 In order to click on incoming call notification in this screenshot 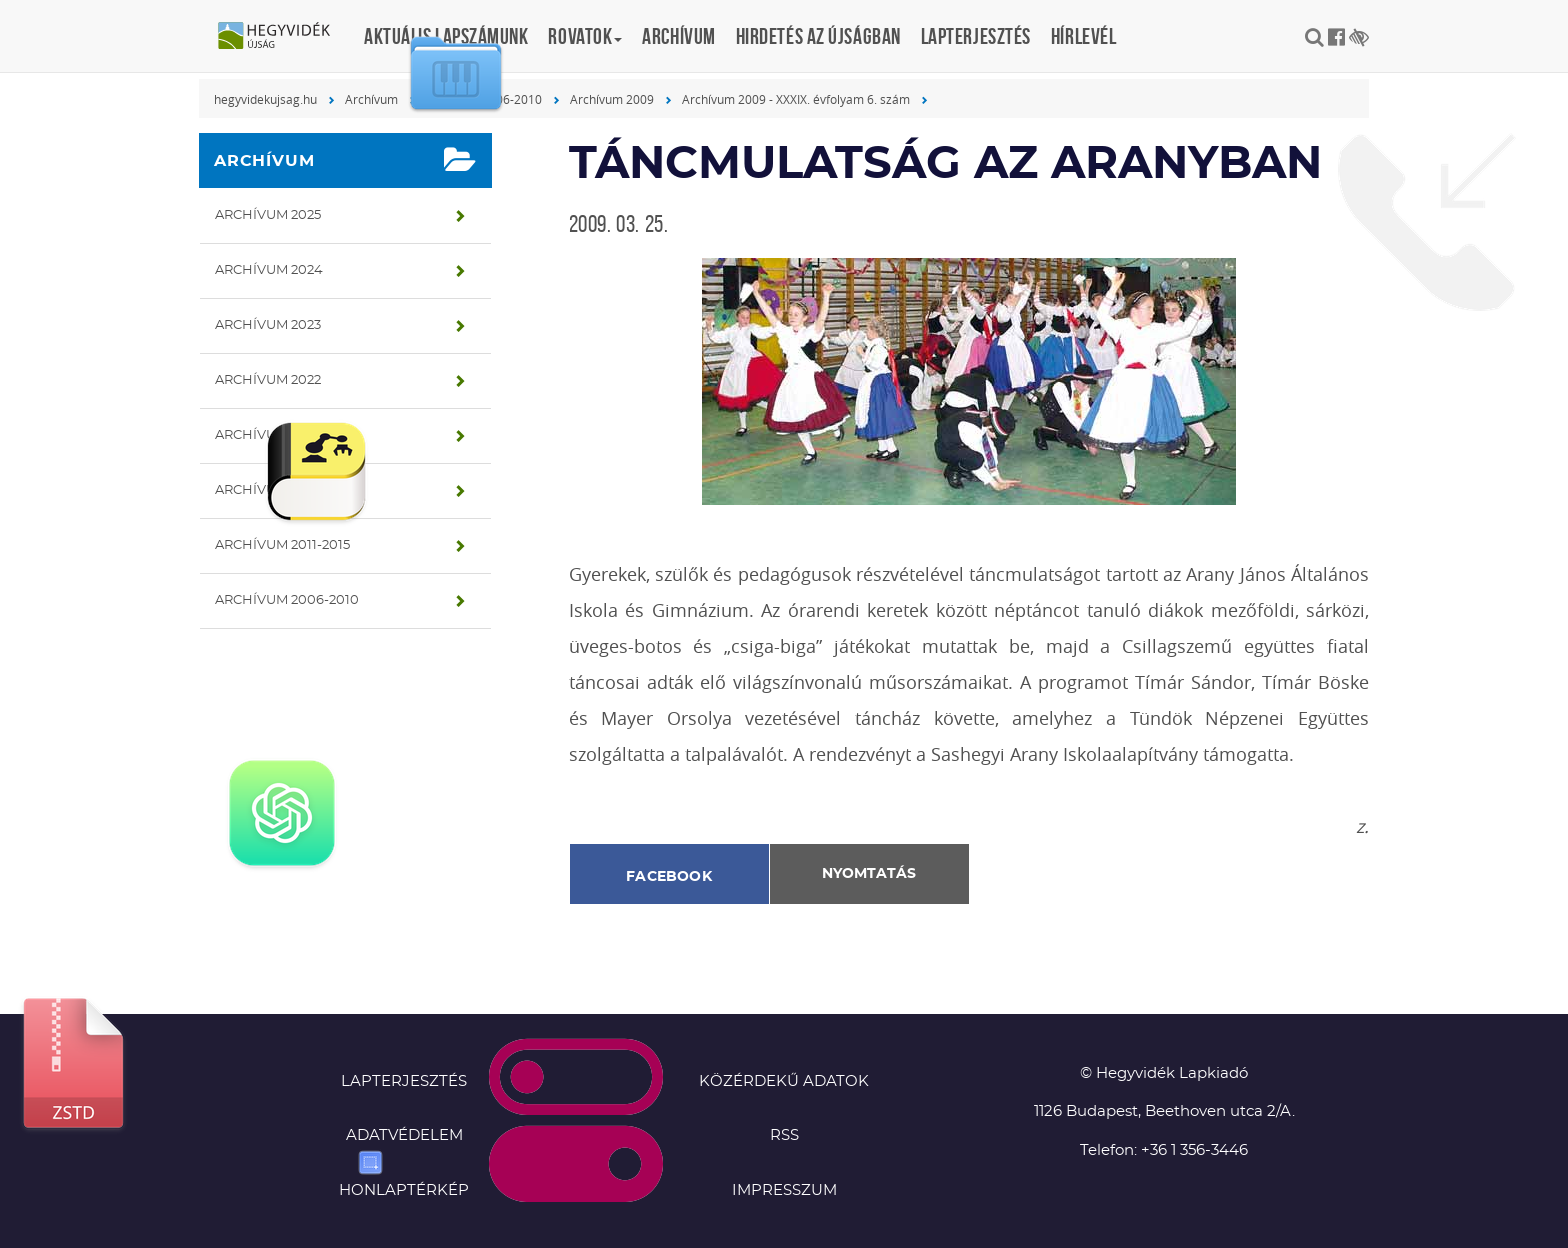, I will do `click(1427, 222)`.